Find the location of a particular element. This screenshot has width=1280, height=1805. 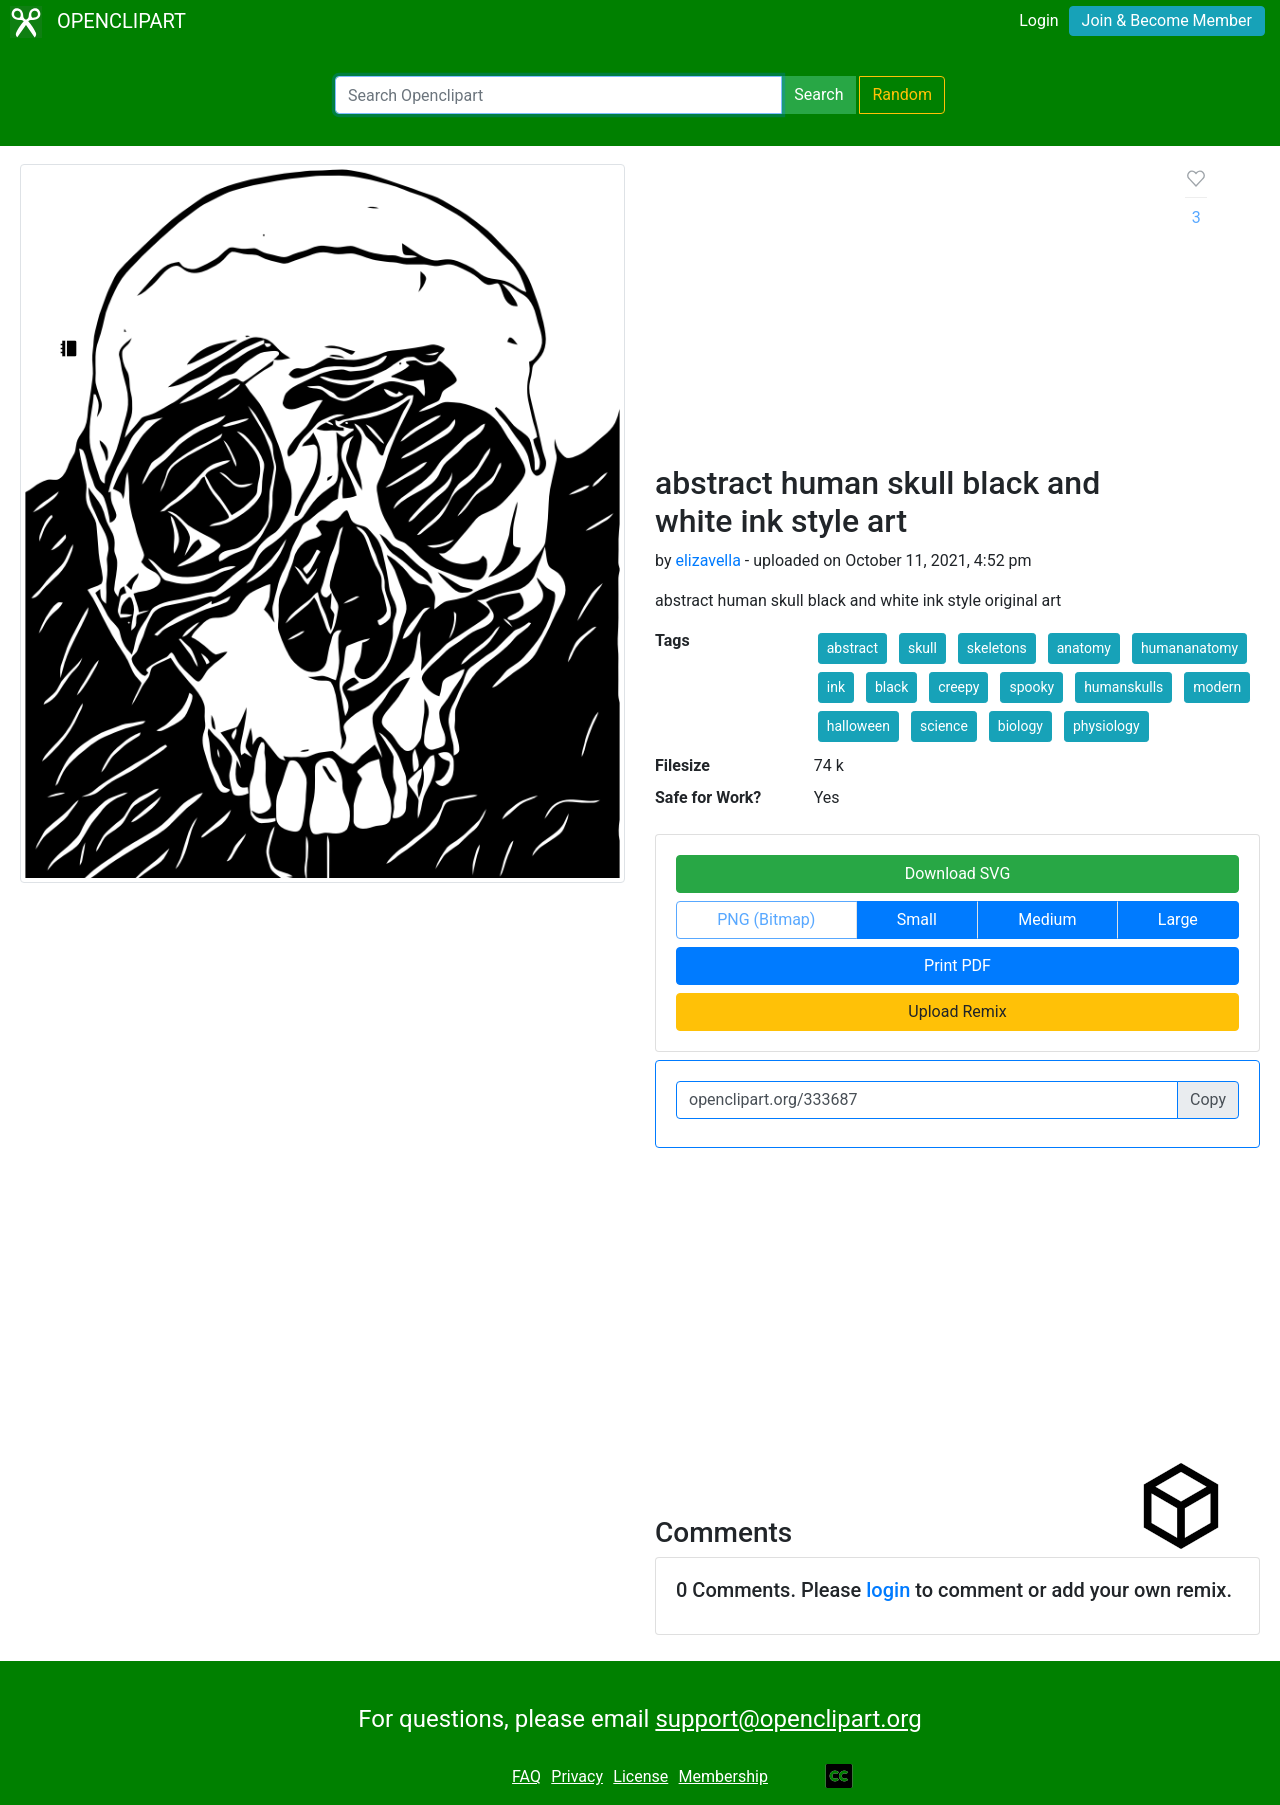

enable closed captions for video content is located at coordinates (839, 1776).